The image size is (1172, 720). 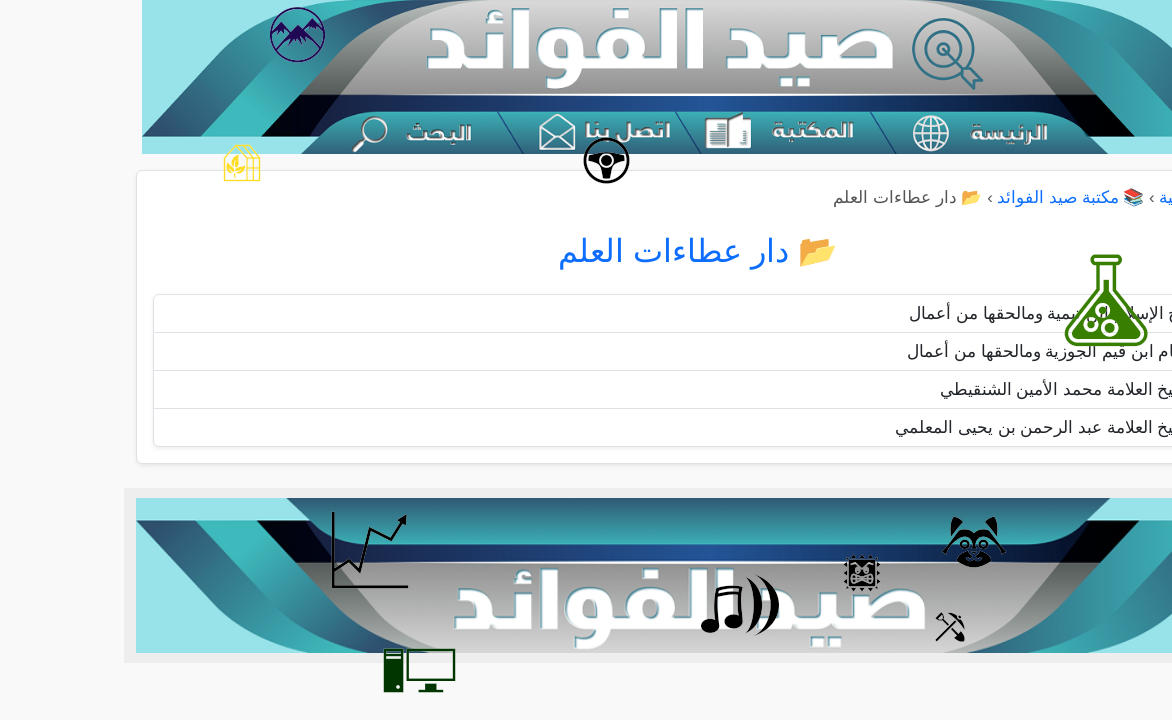 What do you see at coordinates (606, 160) in the screenshot?
I see `access driving or vehicle controls` at bounding box center [606, 160].